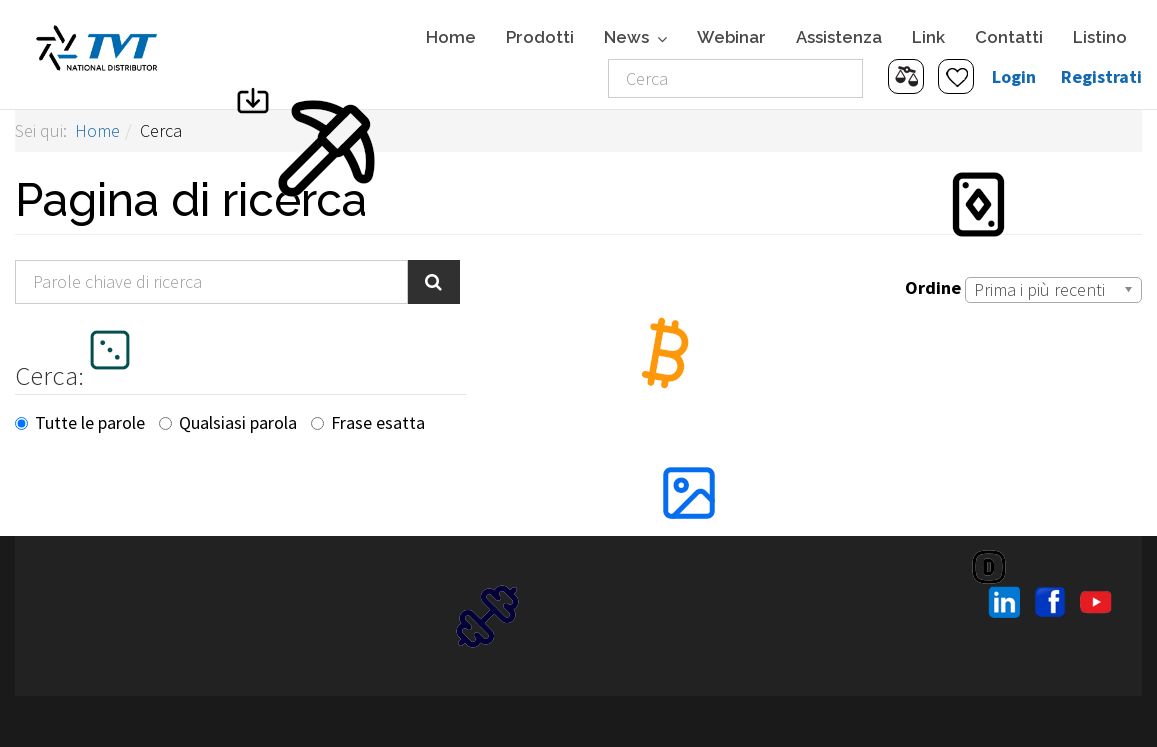 The width and height of the screenshot is (1157, 747). Describe the element at coordinates (666, 353) in the screenshot. I see `view bitcoin wallet or balance` at that location.